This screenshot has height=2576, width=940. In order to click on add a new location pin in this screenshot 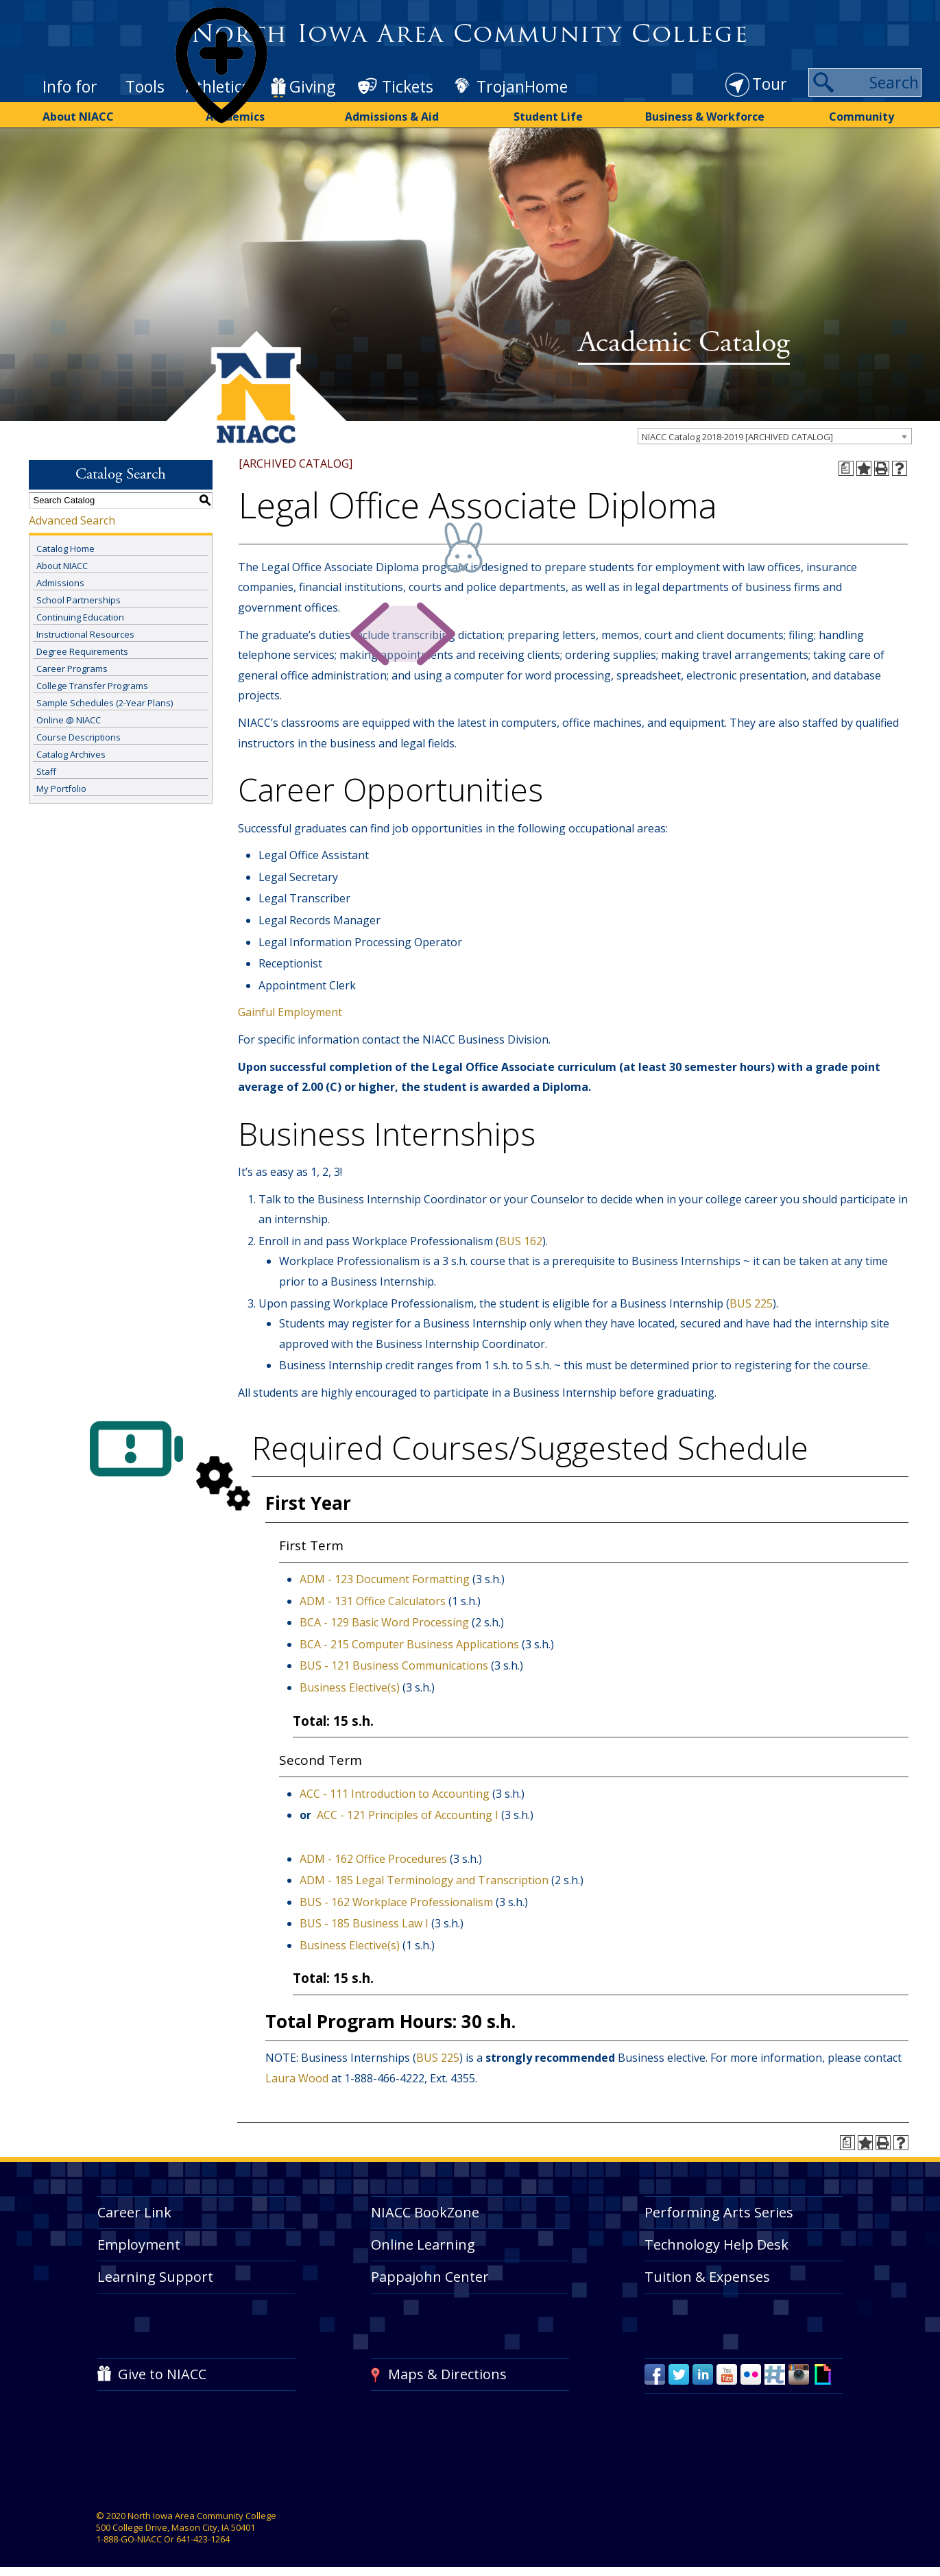, I will do `click(221, 65)`.